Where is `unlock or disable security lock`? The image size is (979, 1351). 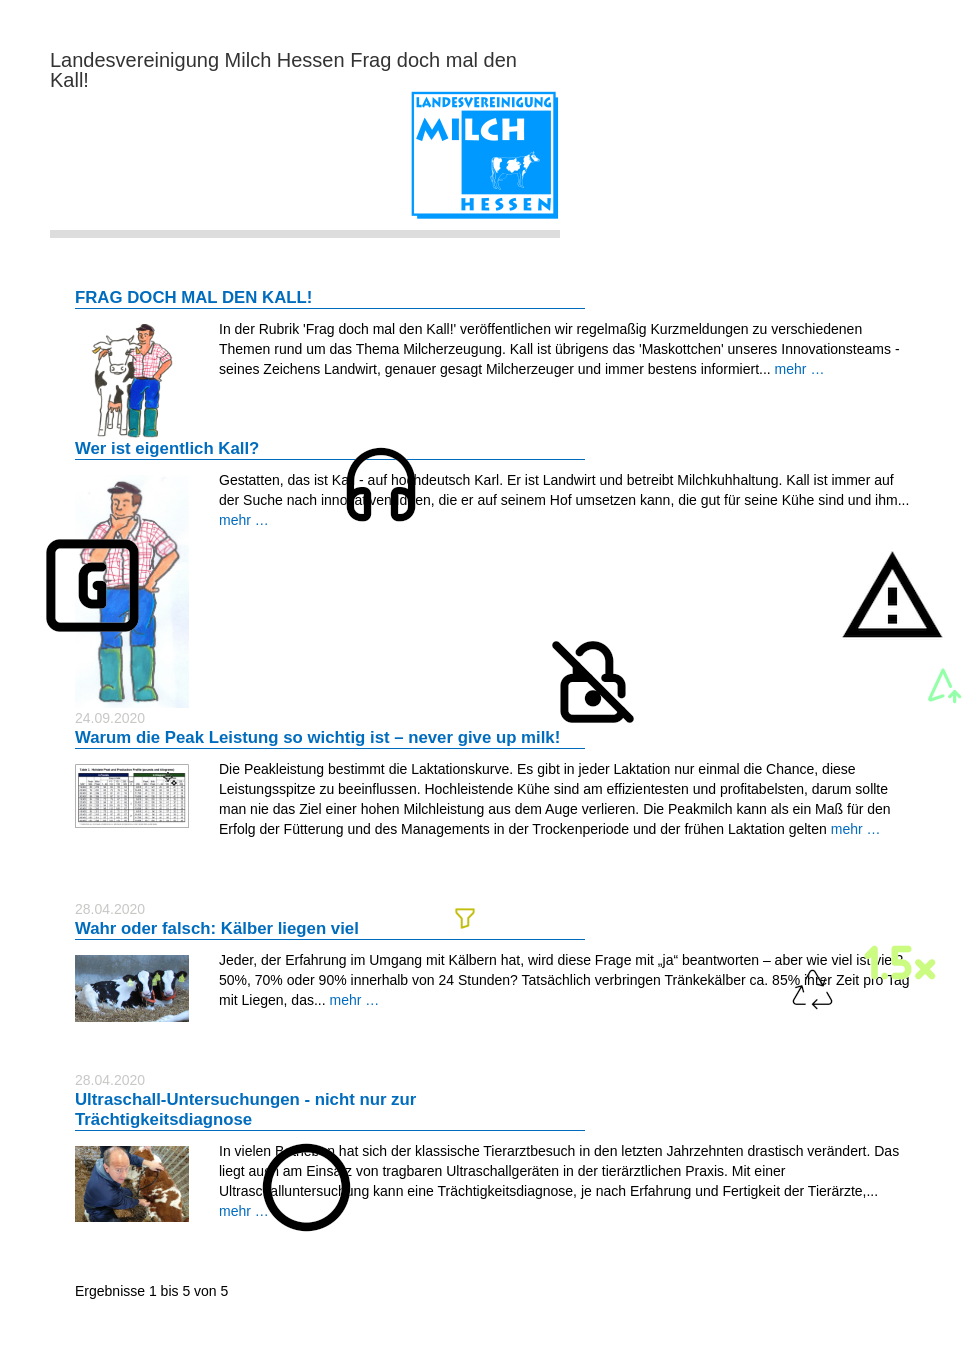
unlock or disable security lock is located at coordinates (593, 682).